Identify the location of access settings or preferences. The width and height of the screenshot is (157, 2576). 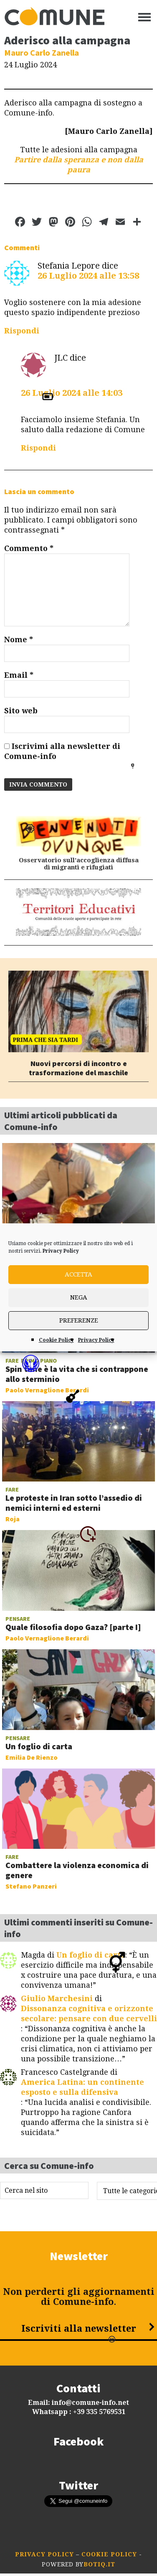
(30, 828).